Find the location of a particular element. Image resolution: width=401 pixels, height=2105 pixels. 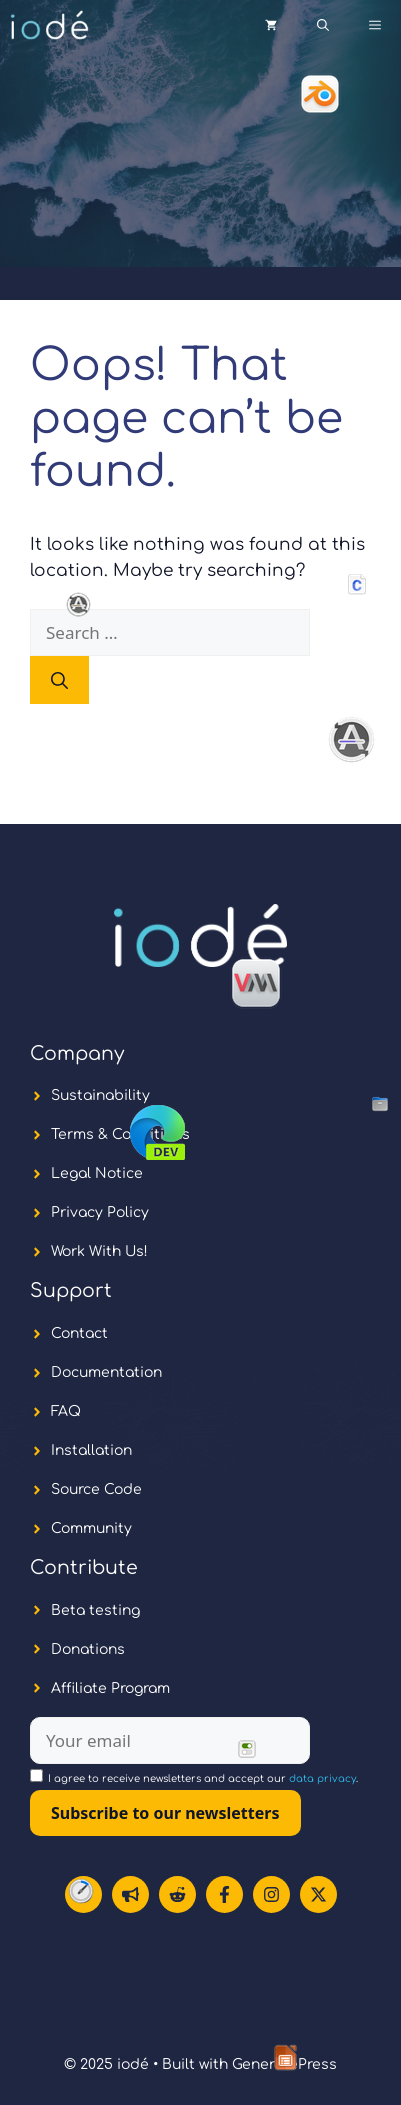

open libreoffice impress presentation software is located at coordinates (285, 2057).